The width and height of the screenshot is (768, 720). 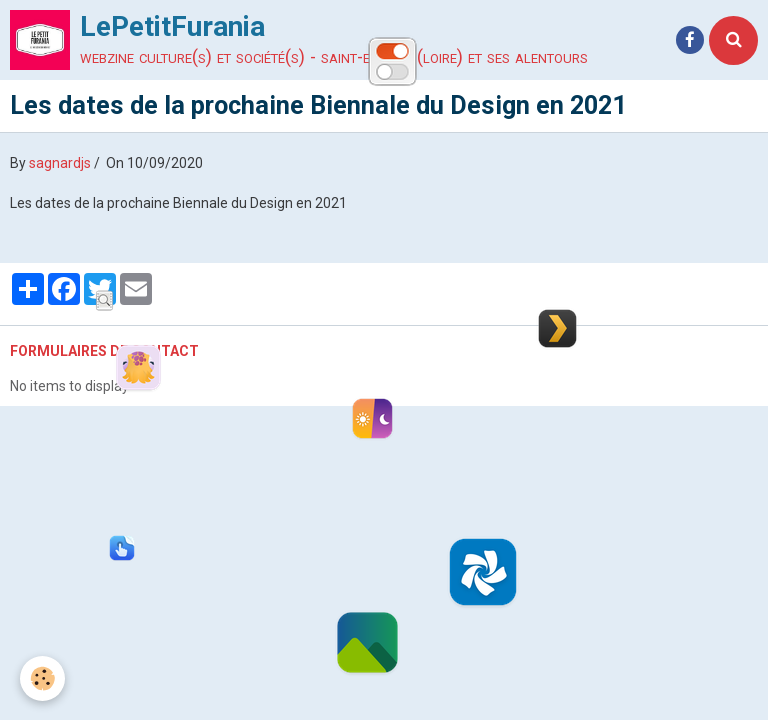 What do you see at coordinates (557, 328) in the screenshot?
I see `open plex media player` at bounding box center [557, 328].